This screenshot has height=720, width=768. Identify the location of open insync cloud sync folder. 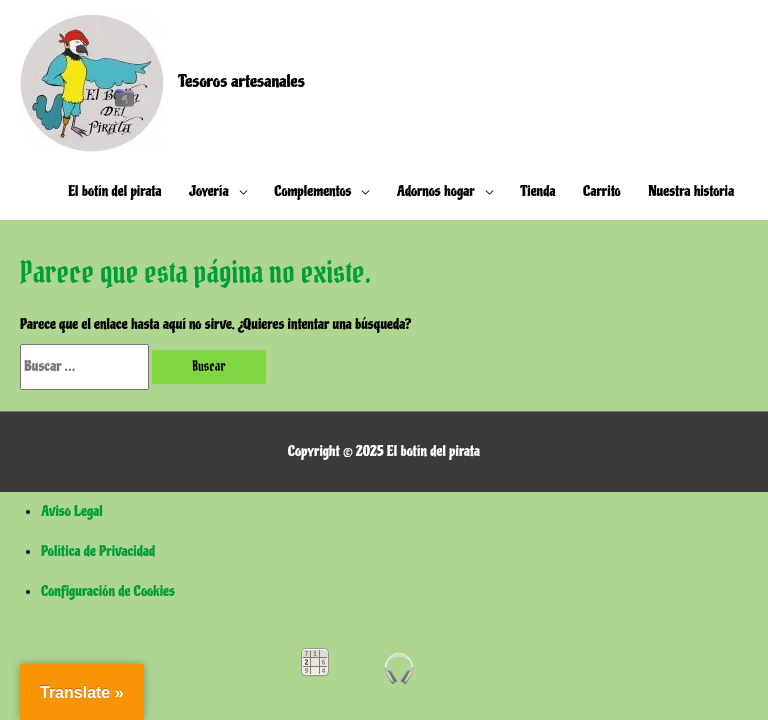
(124, 97).